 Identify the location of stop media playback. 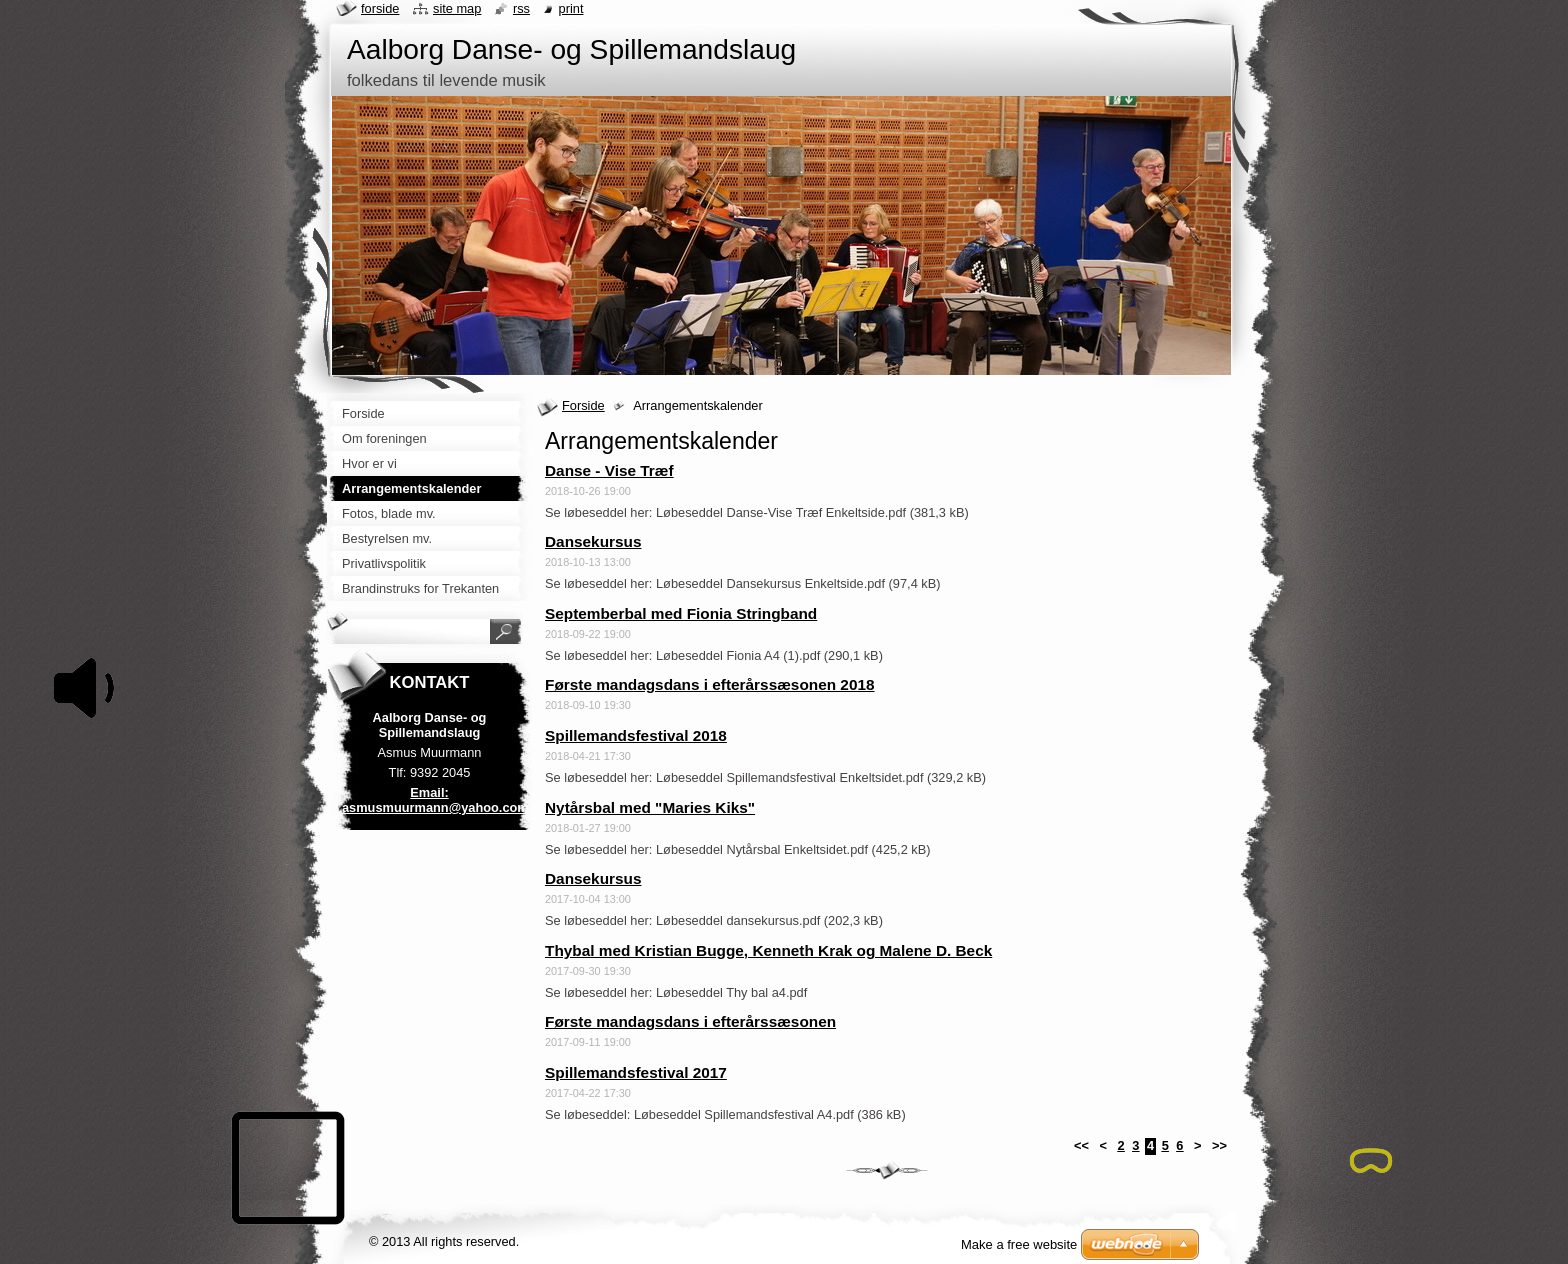
(288, 1168).